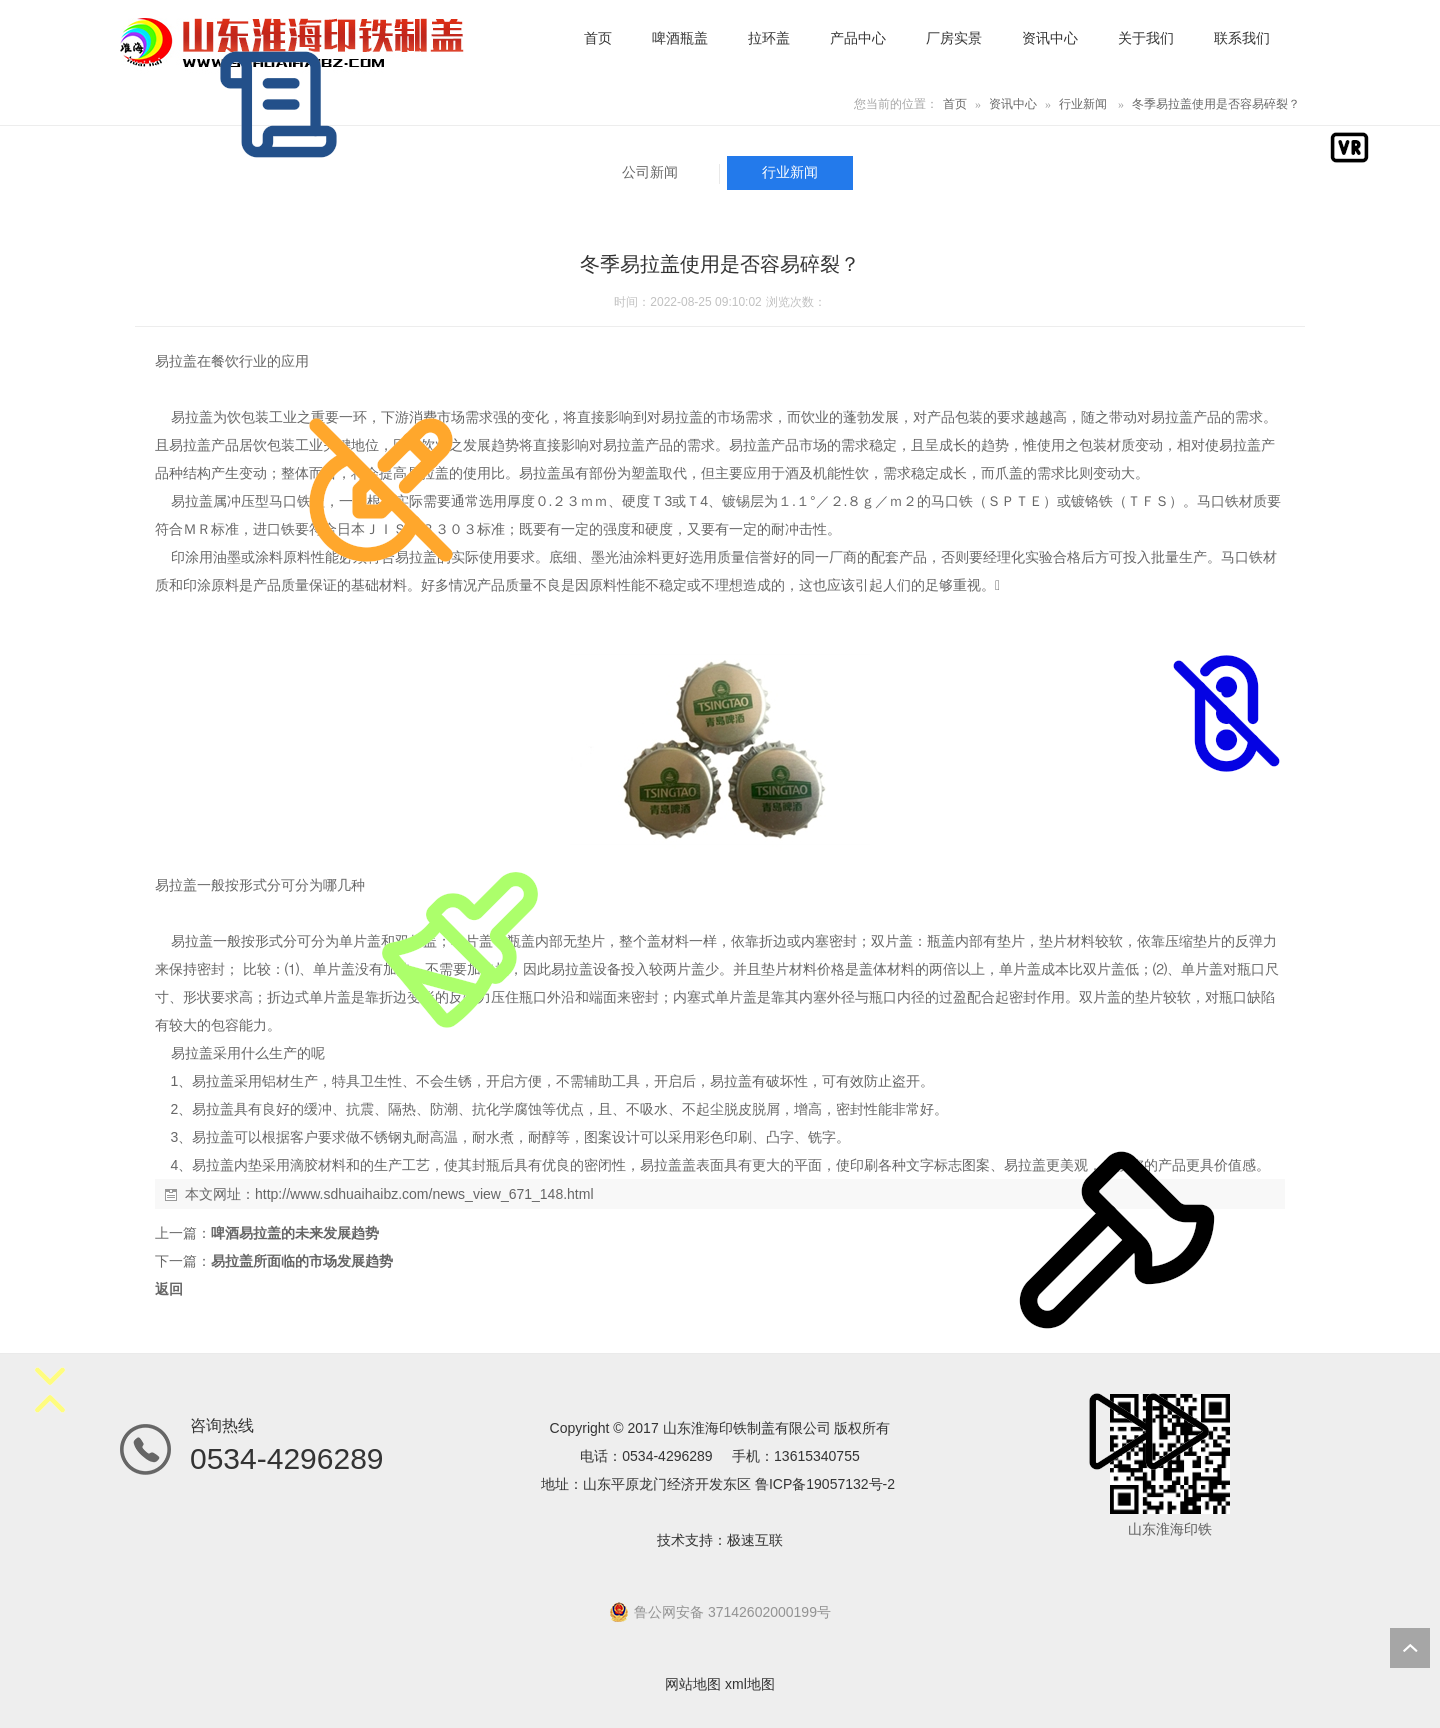 The width and height of the screenshot is (1440, 1728). Describe the element at coordinates (1349, 147) in the screenshot. I see `access virtual reality mode or features` at that location.